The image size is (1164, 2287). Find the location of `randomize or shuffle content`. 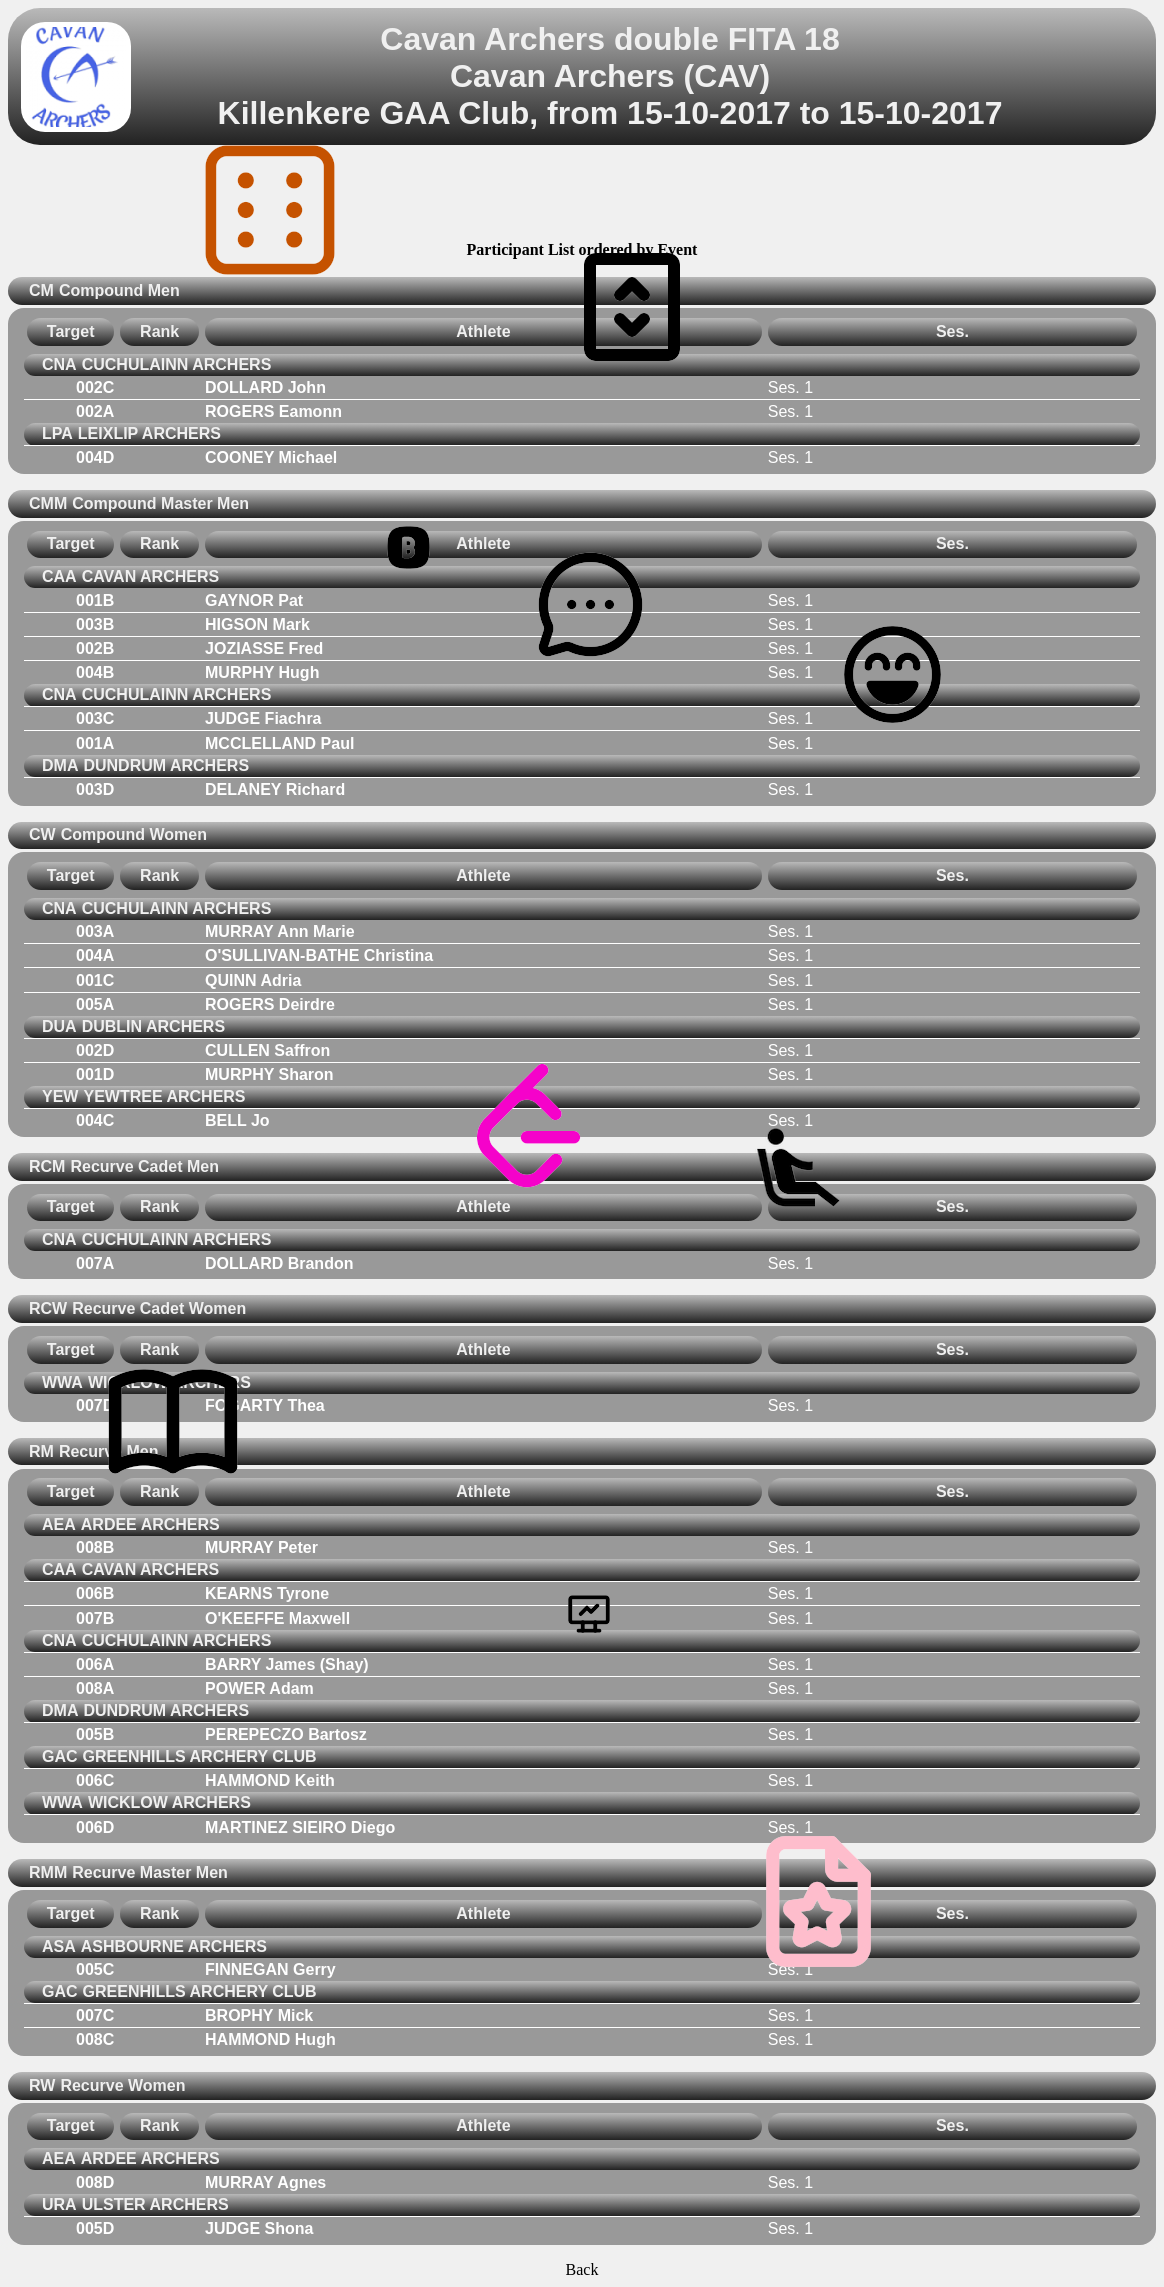

randomize or shuffle content is located at coordinates (270, 210).